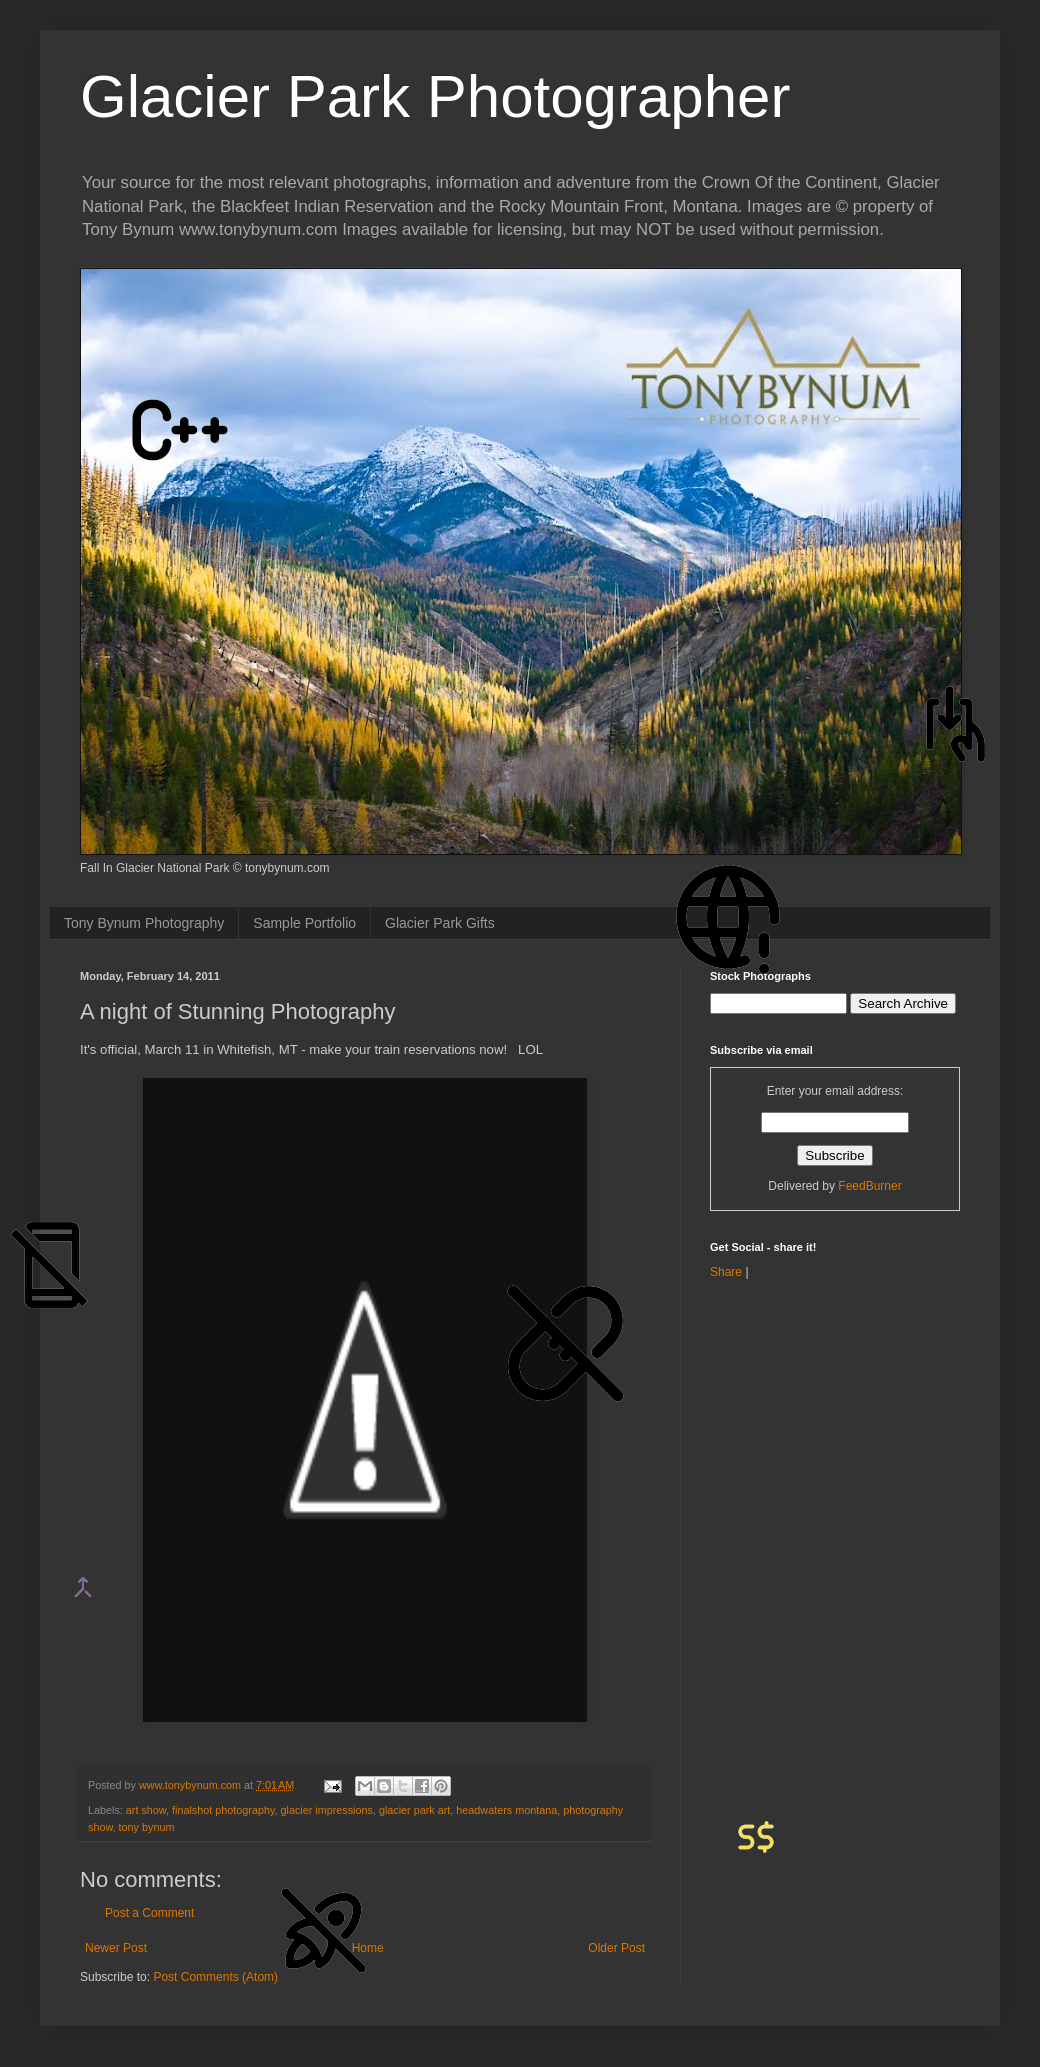 The width and height of the screenshot is (1040, 2067). What do you see at coordinates (52, 1265) in the screenshot?
I see `no cell phone service available` at bounding box center [52, 1265].